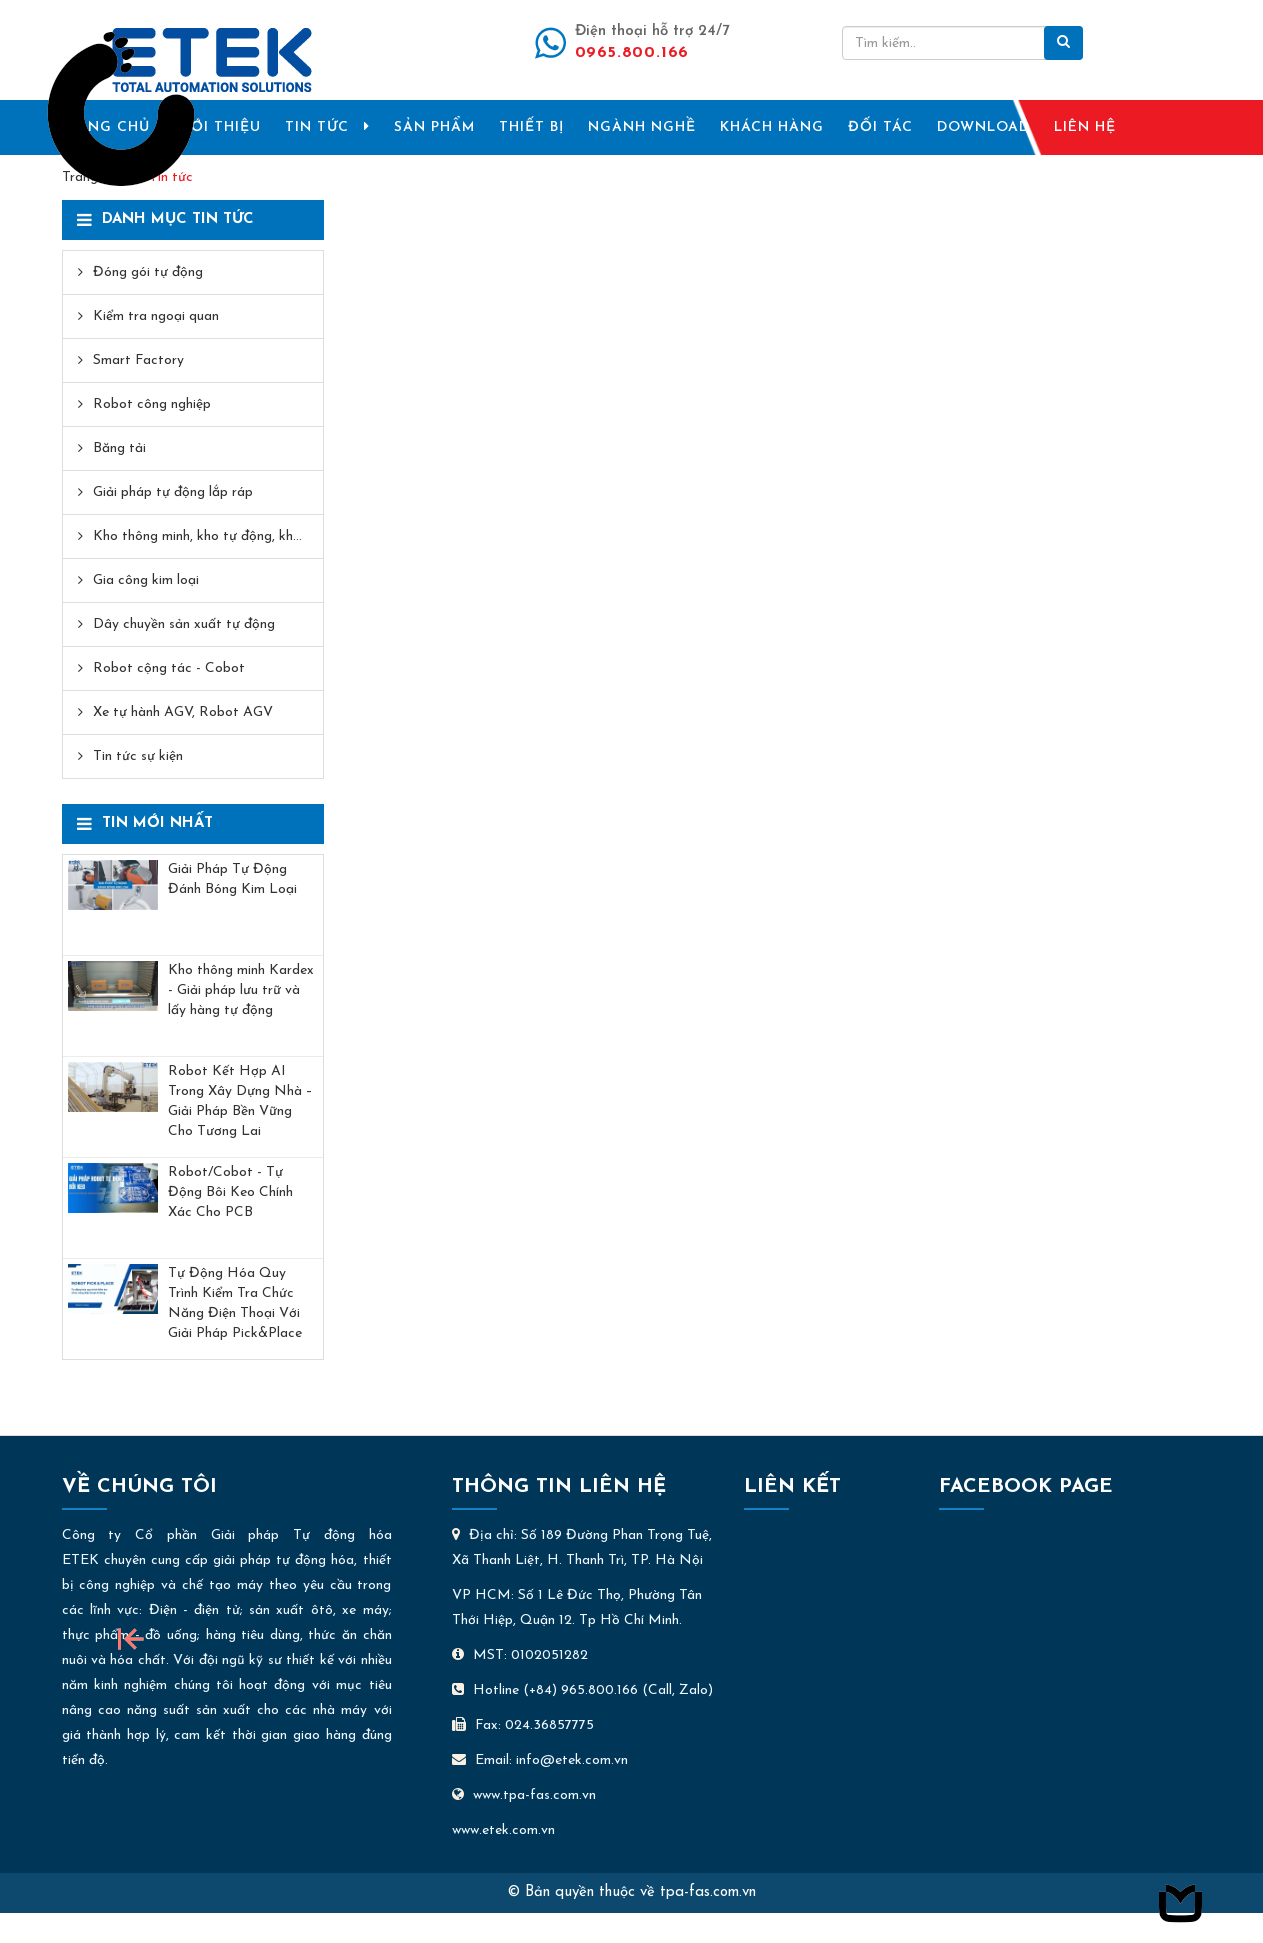 The width and height of the screenshot is (1263, 1943). I want to click on macpaw company logo, so click(121, 109).